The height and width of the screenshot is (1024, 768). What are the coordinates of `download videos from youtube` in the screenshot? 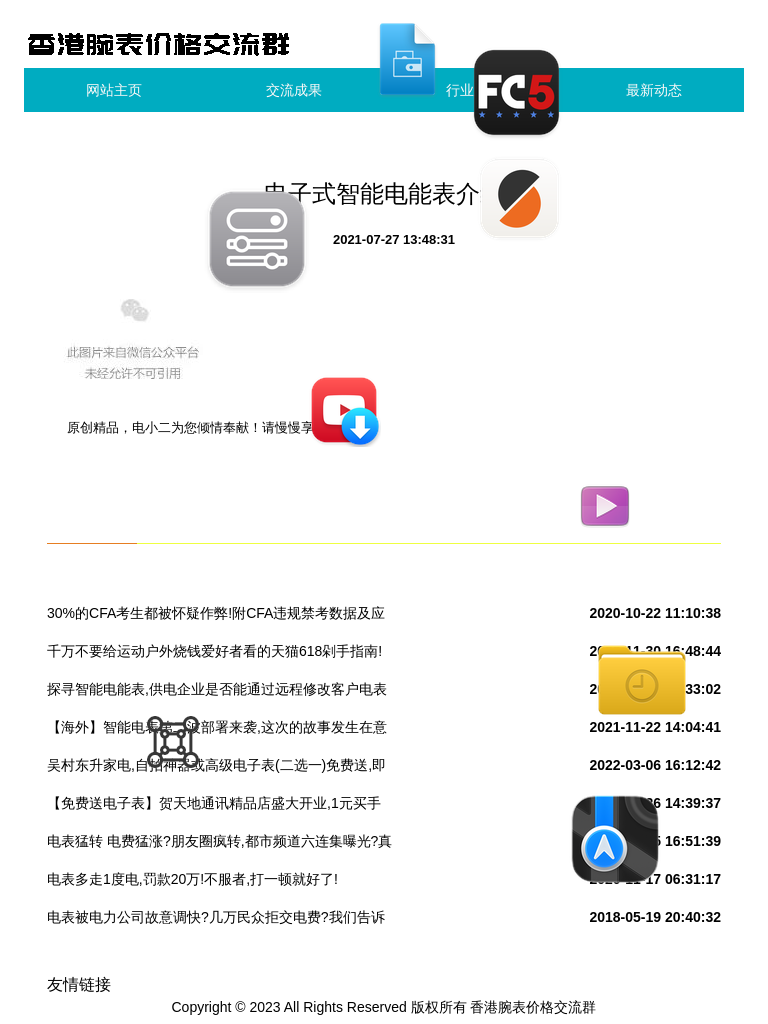 It's located at (344, 410).